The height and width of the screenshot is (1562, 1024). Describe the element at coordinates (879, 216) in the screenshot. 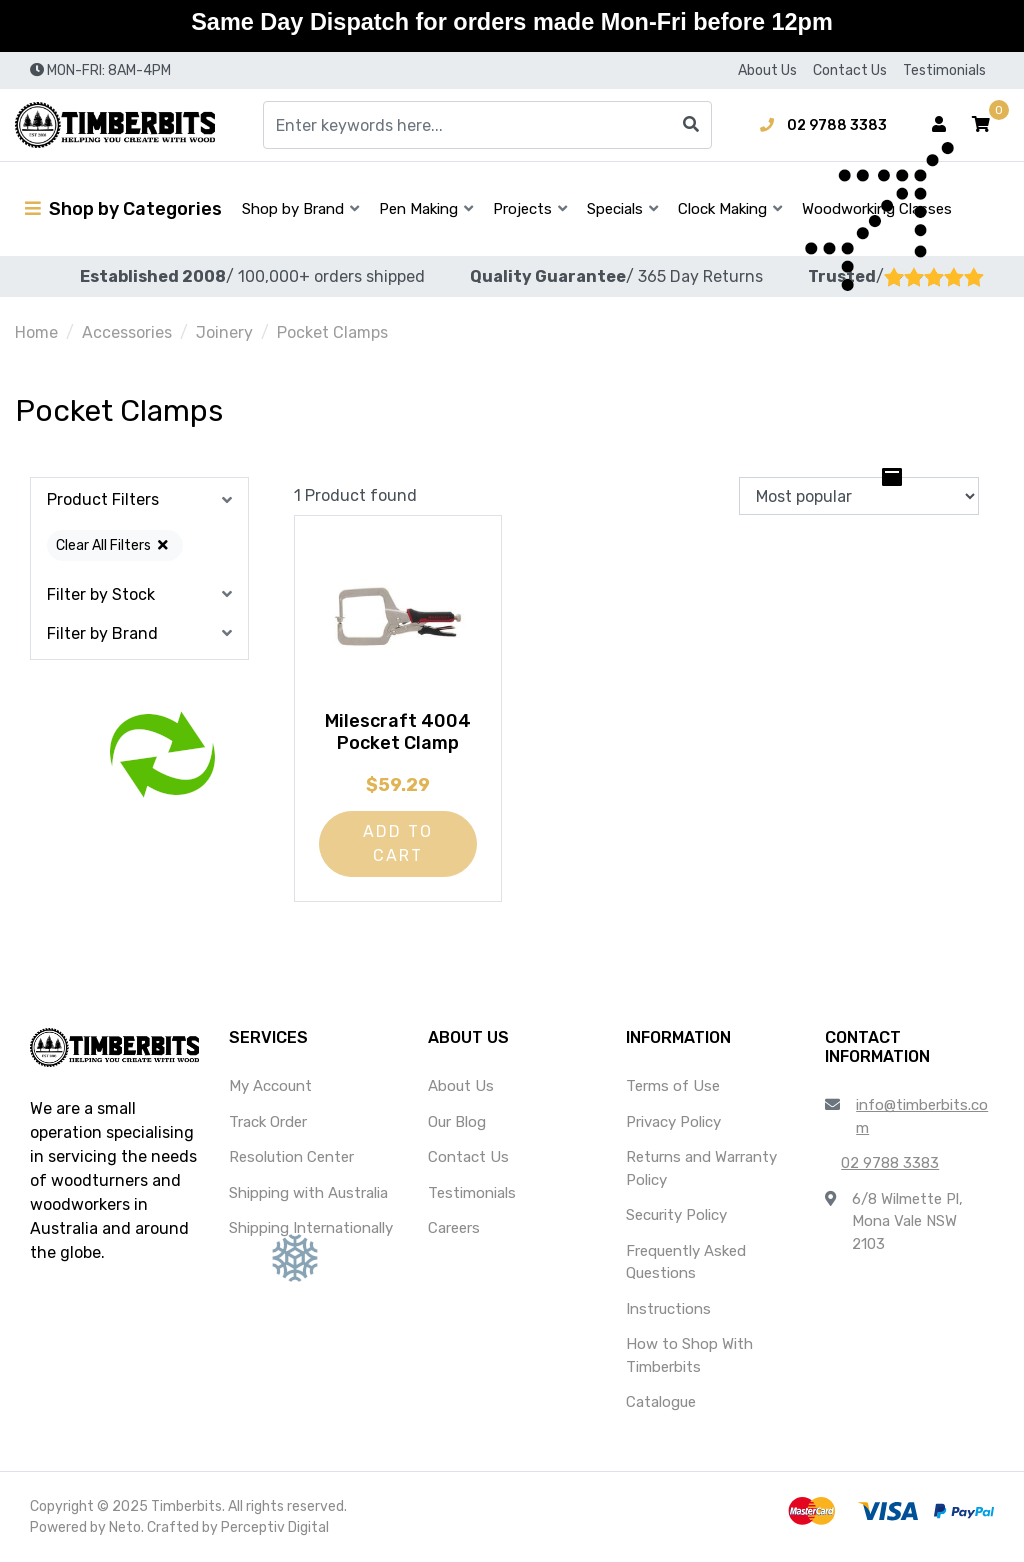

I see `open the Indigo app` at that location.